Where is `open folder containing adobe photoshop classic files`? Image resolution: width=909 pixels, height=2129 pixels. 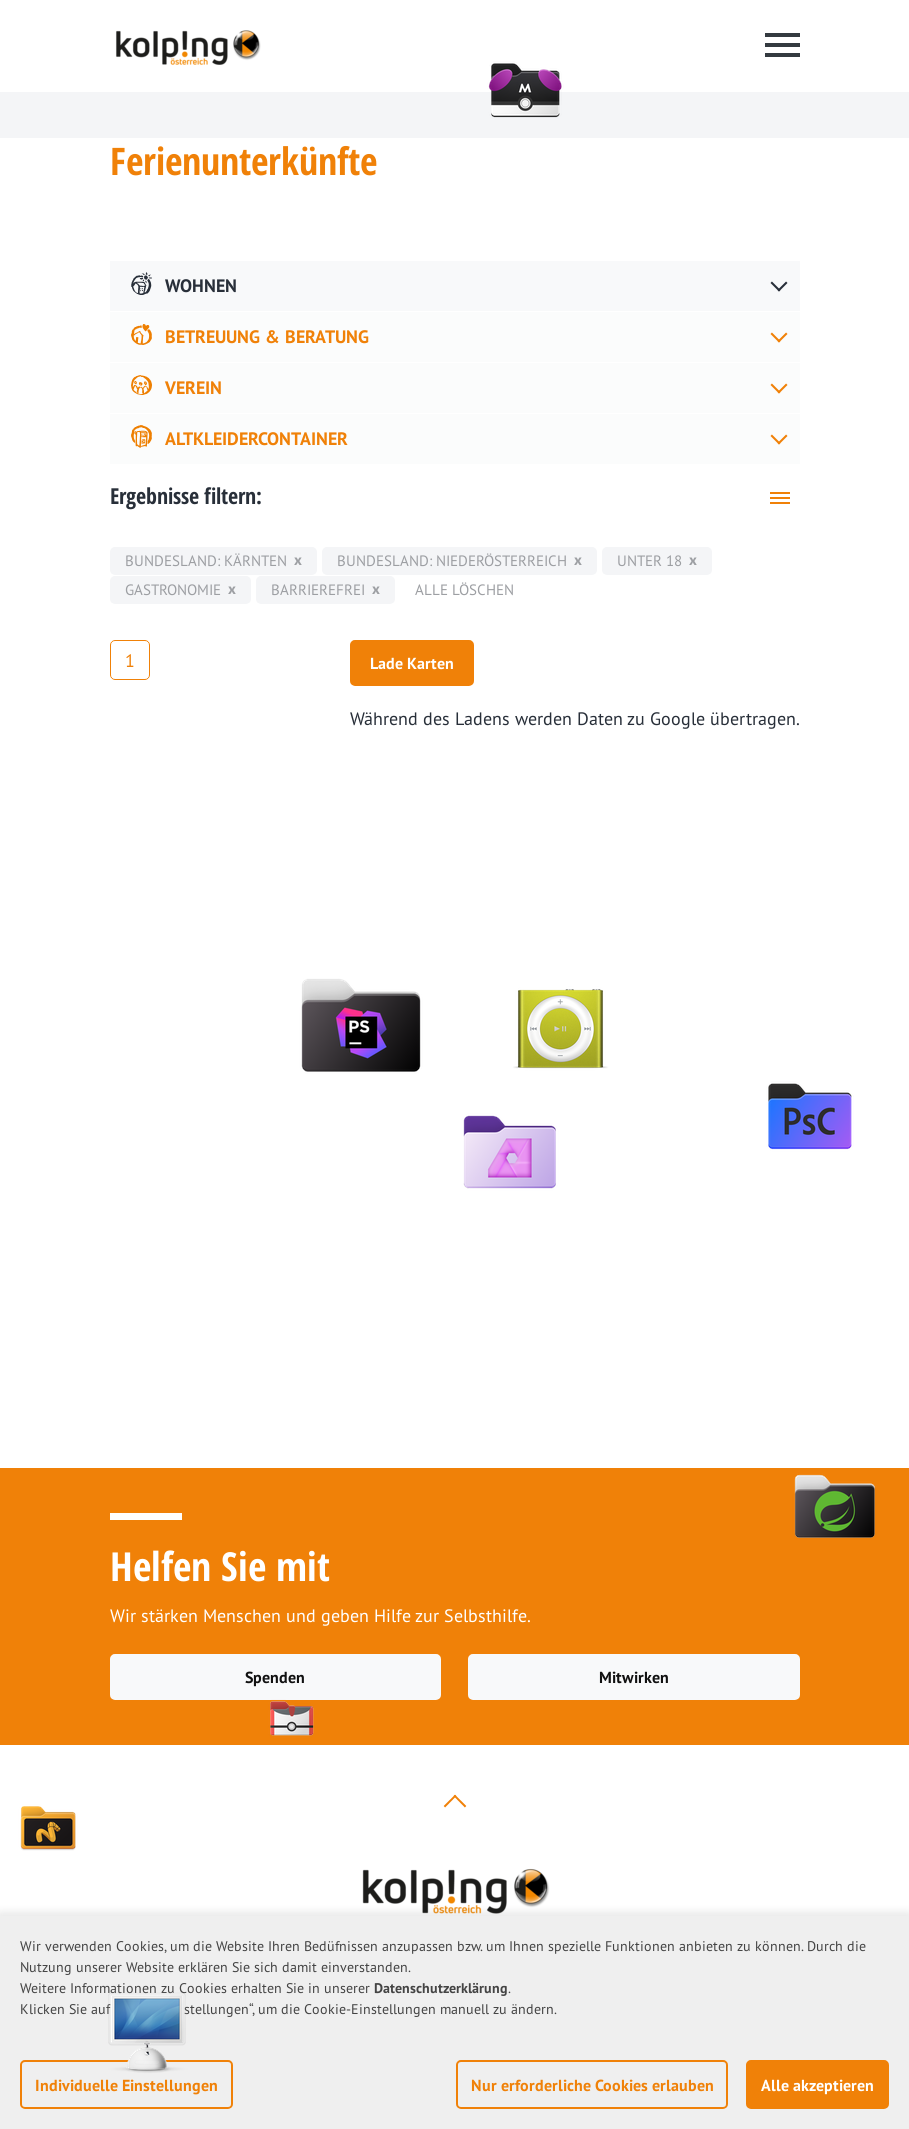 open folder containing adobe photoshop classic files is located at coordinates (809, 1118).